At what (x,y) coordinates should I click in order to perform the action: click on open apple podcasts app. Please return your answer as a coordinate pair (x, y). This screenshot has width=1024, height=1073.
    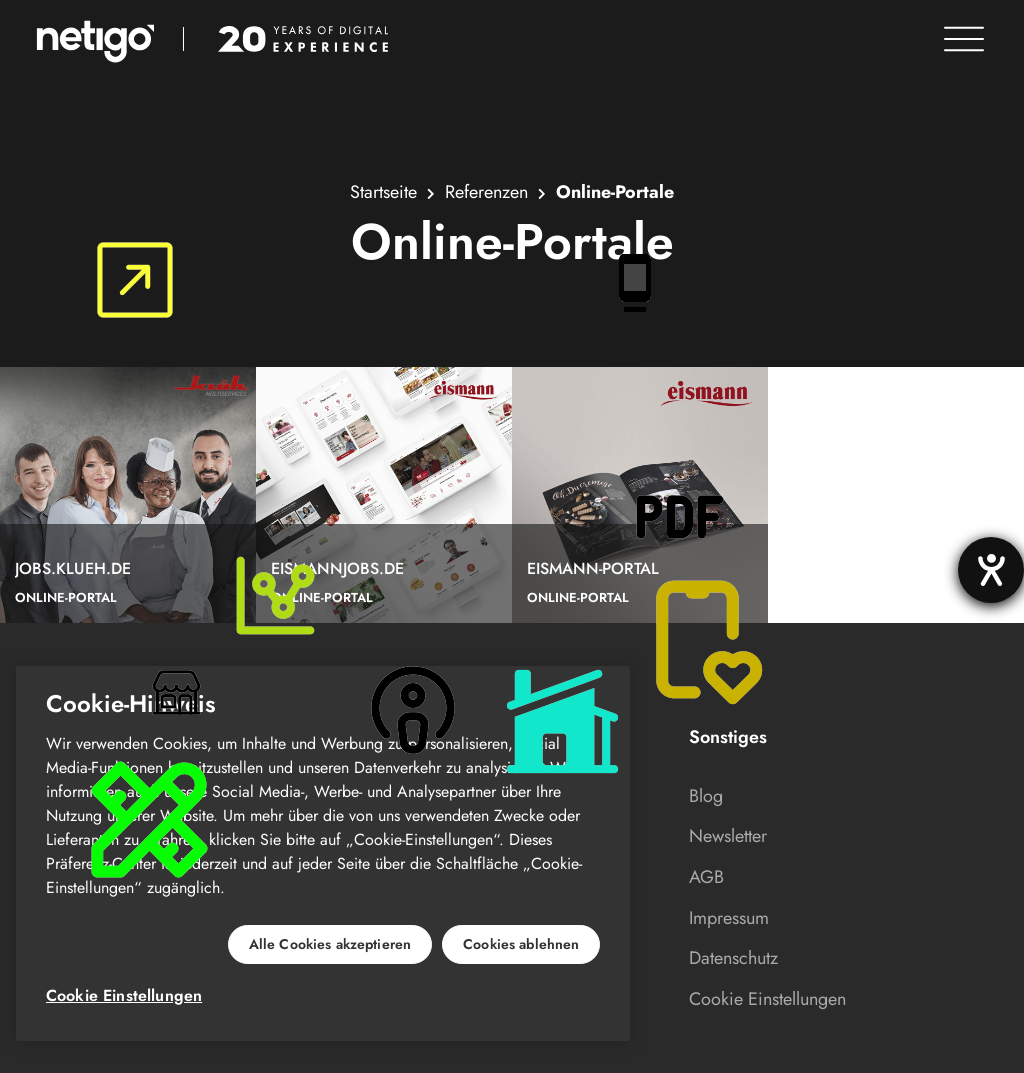
    Looking at the image, I should click on (413, 708).